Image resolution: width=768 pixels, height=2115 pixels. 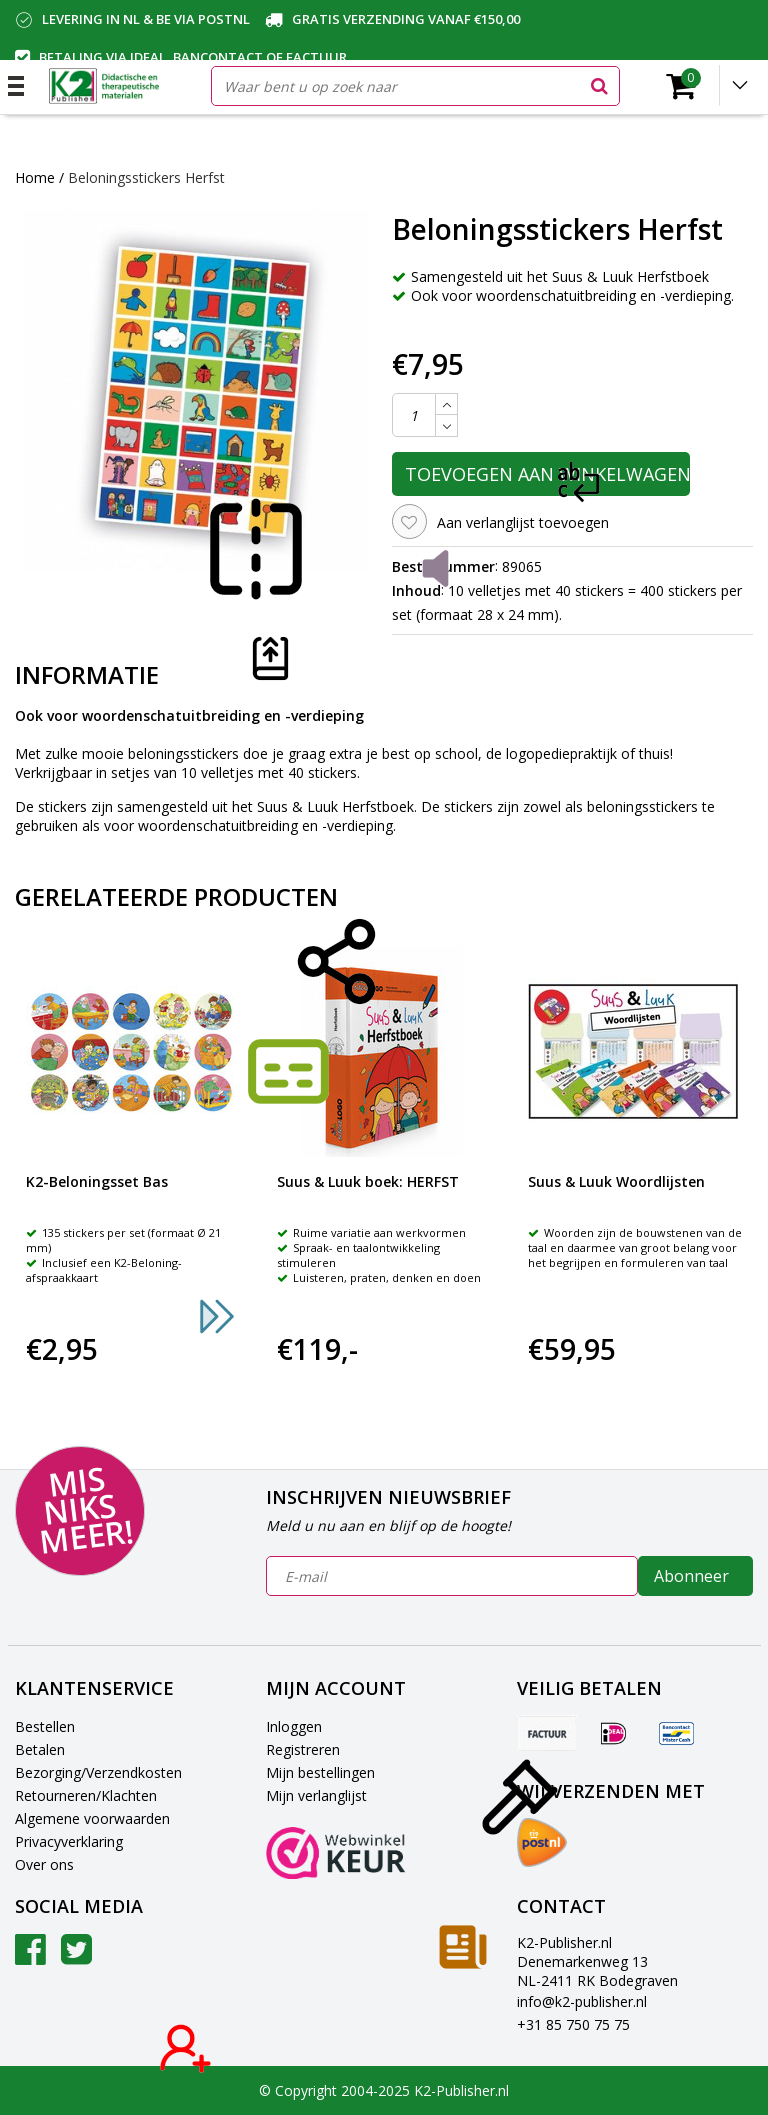 I want to click on access legal or court-related features, so click(x=520, y=1797).